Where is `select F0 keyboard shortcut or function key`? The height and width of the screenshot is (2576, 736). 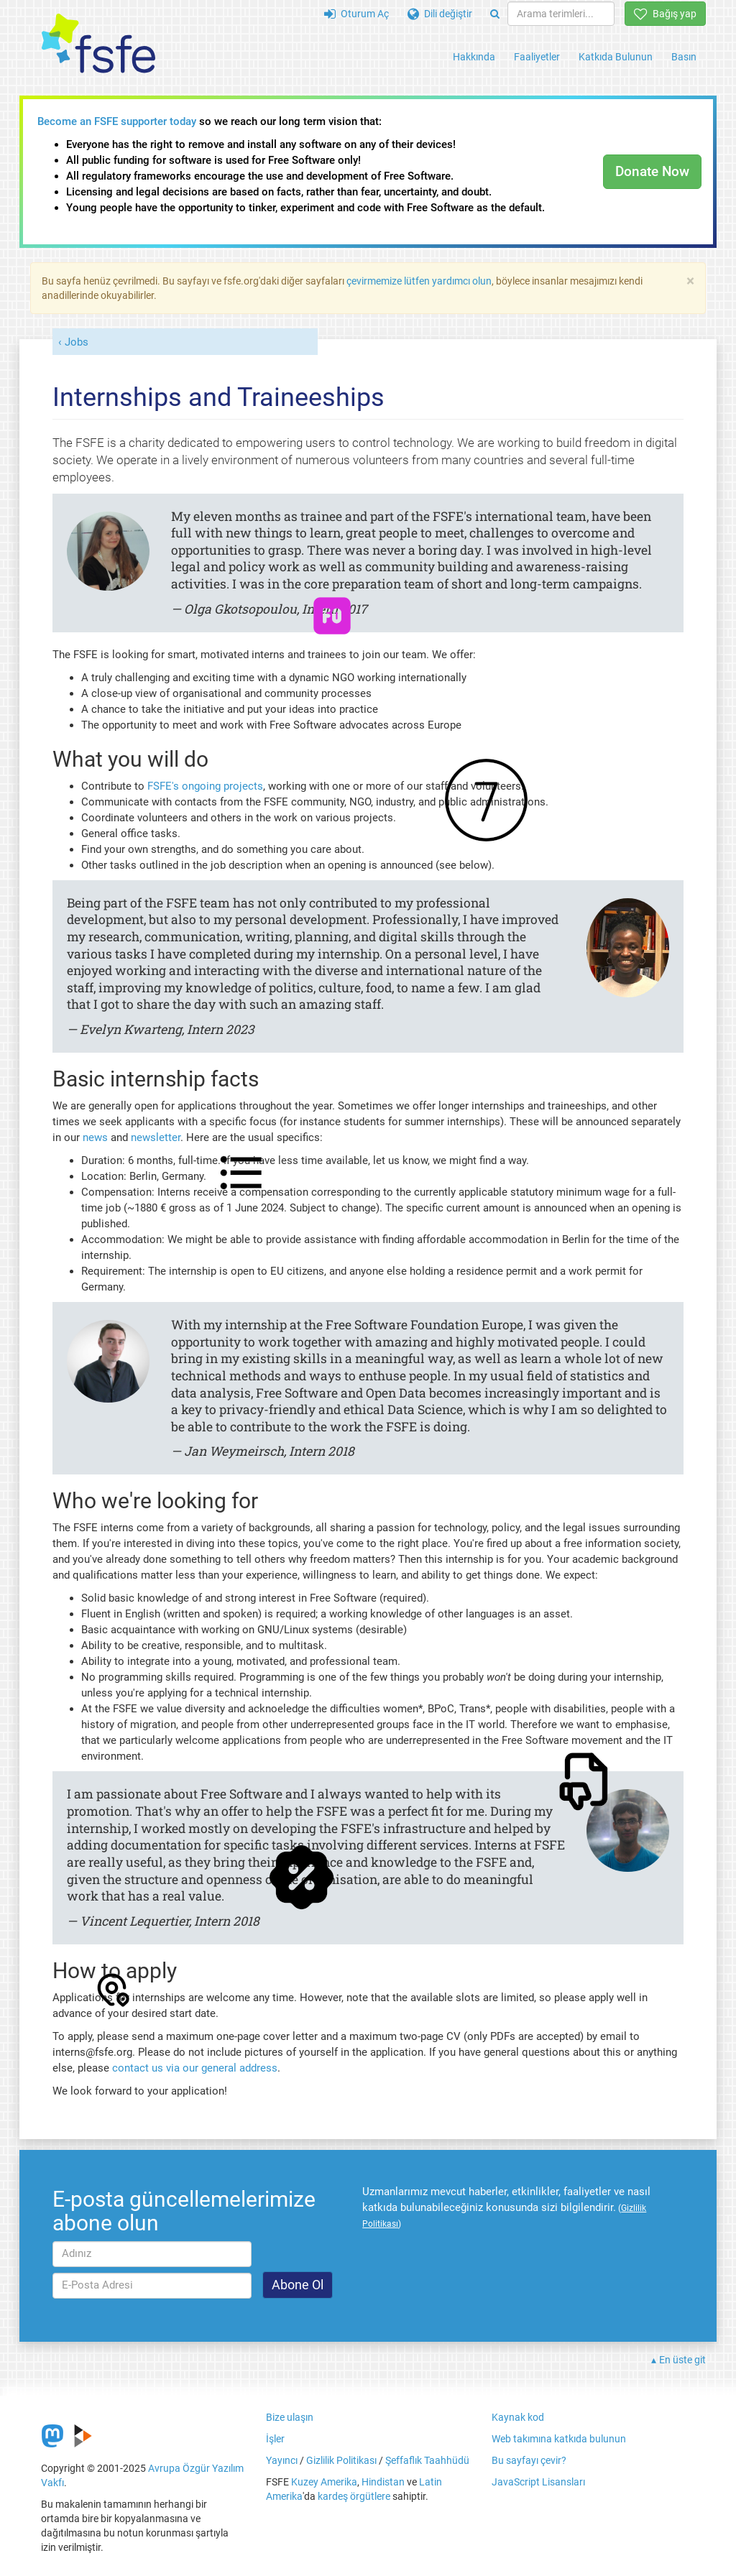 select F0 keyboard shortcut or function key is located at coordinates (332, 616).